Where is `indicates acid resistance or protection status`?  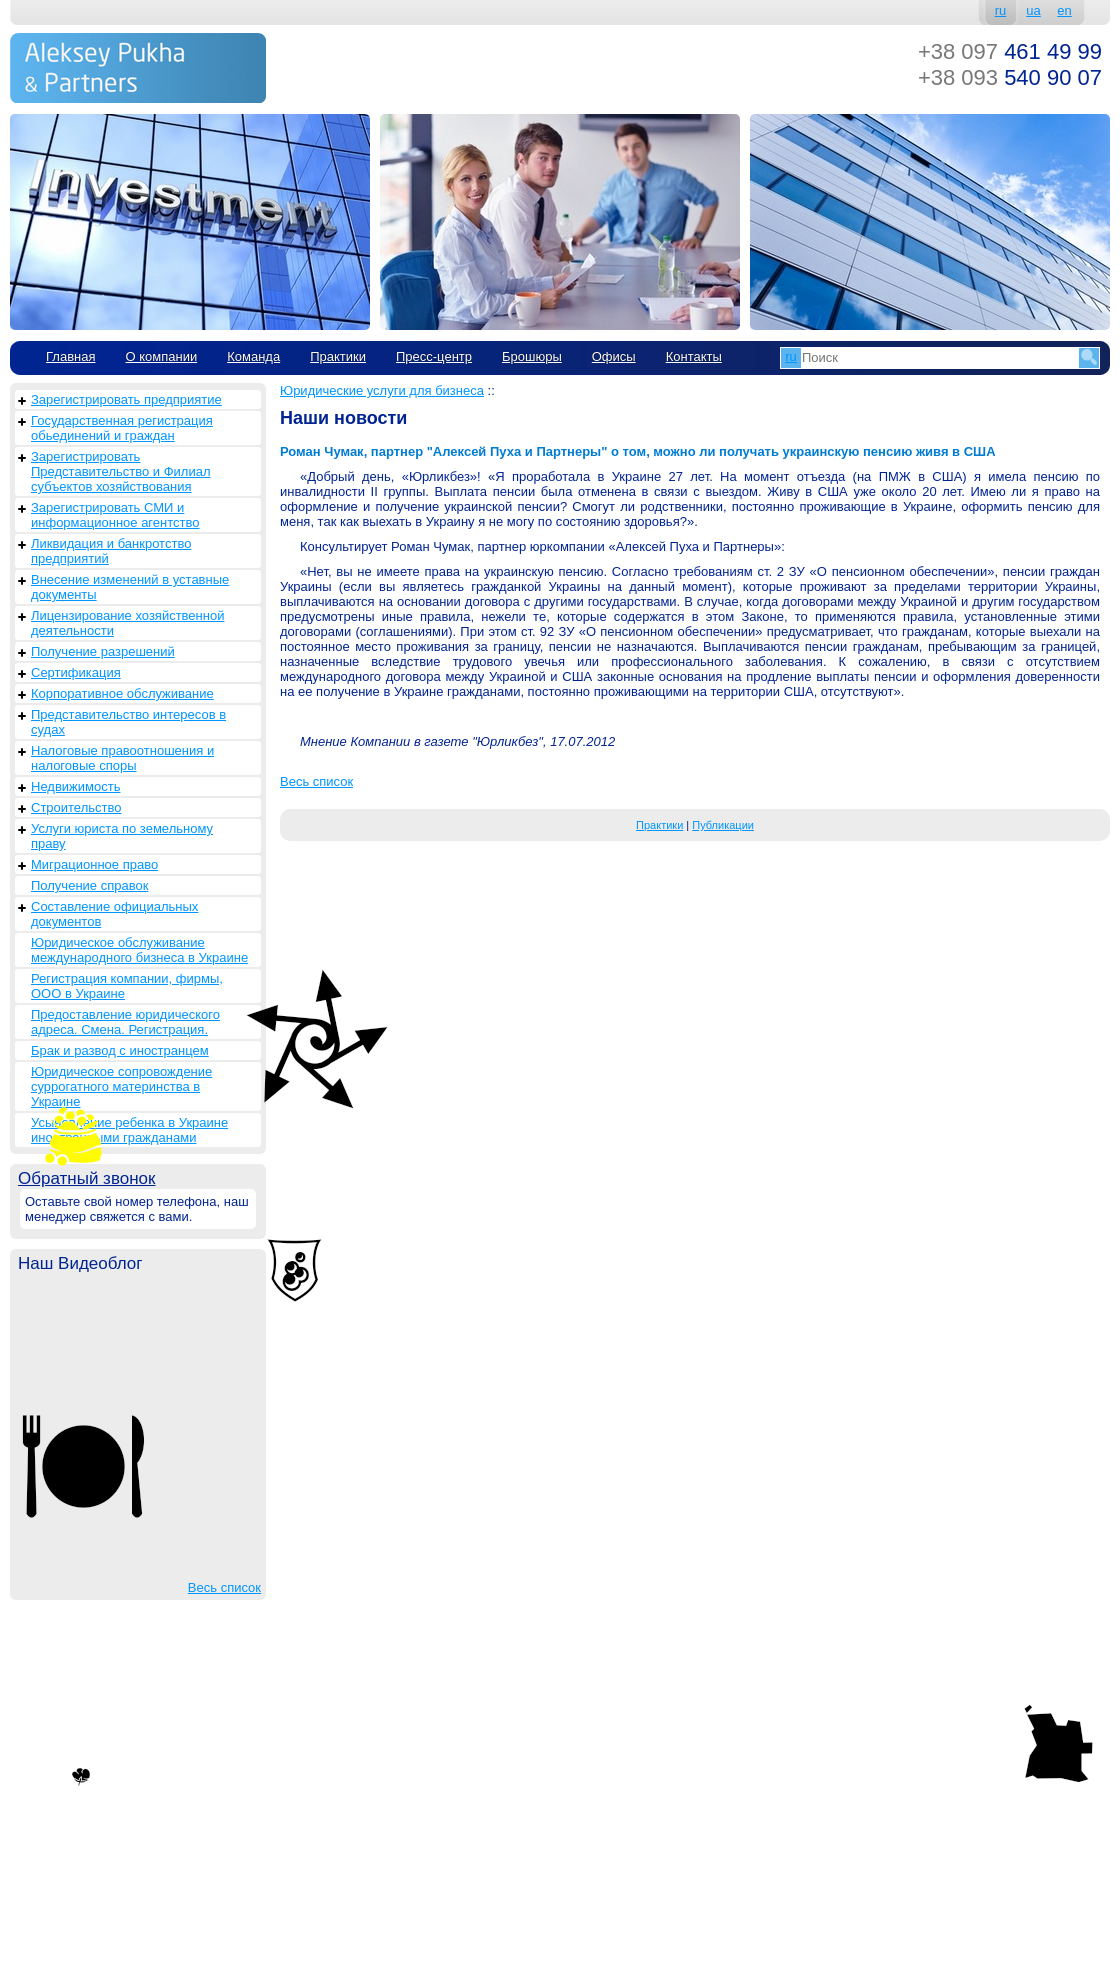
indicates acid resistance or protection status is located at coordinates (294, 1270).